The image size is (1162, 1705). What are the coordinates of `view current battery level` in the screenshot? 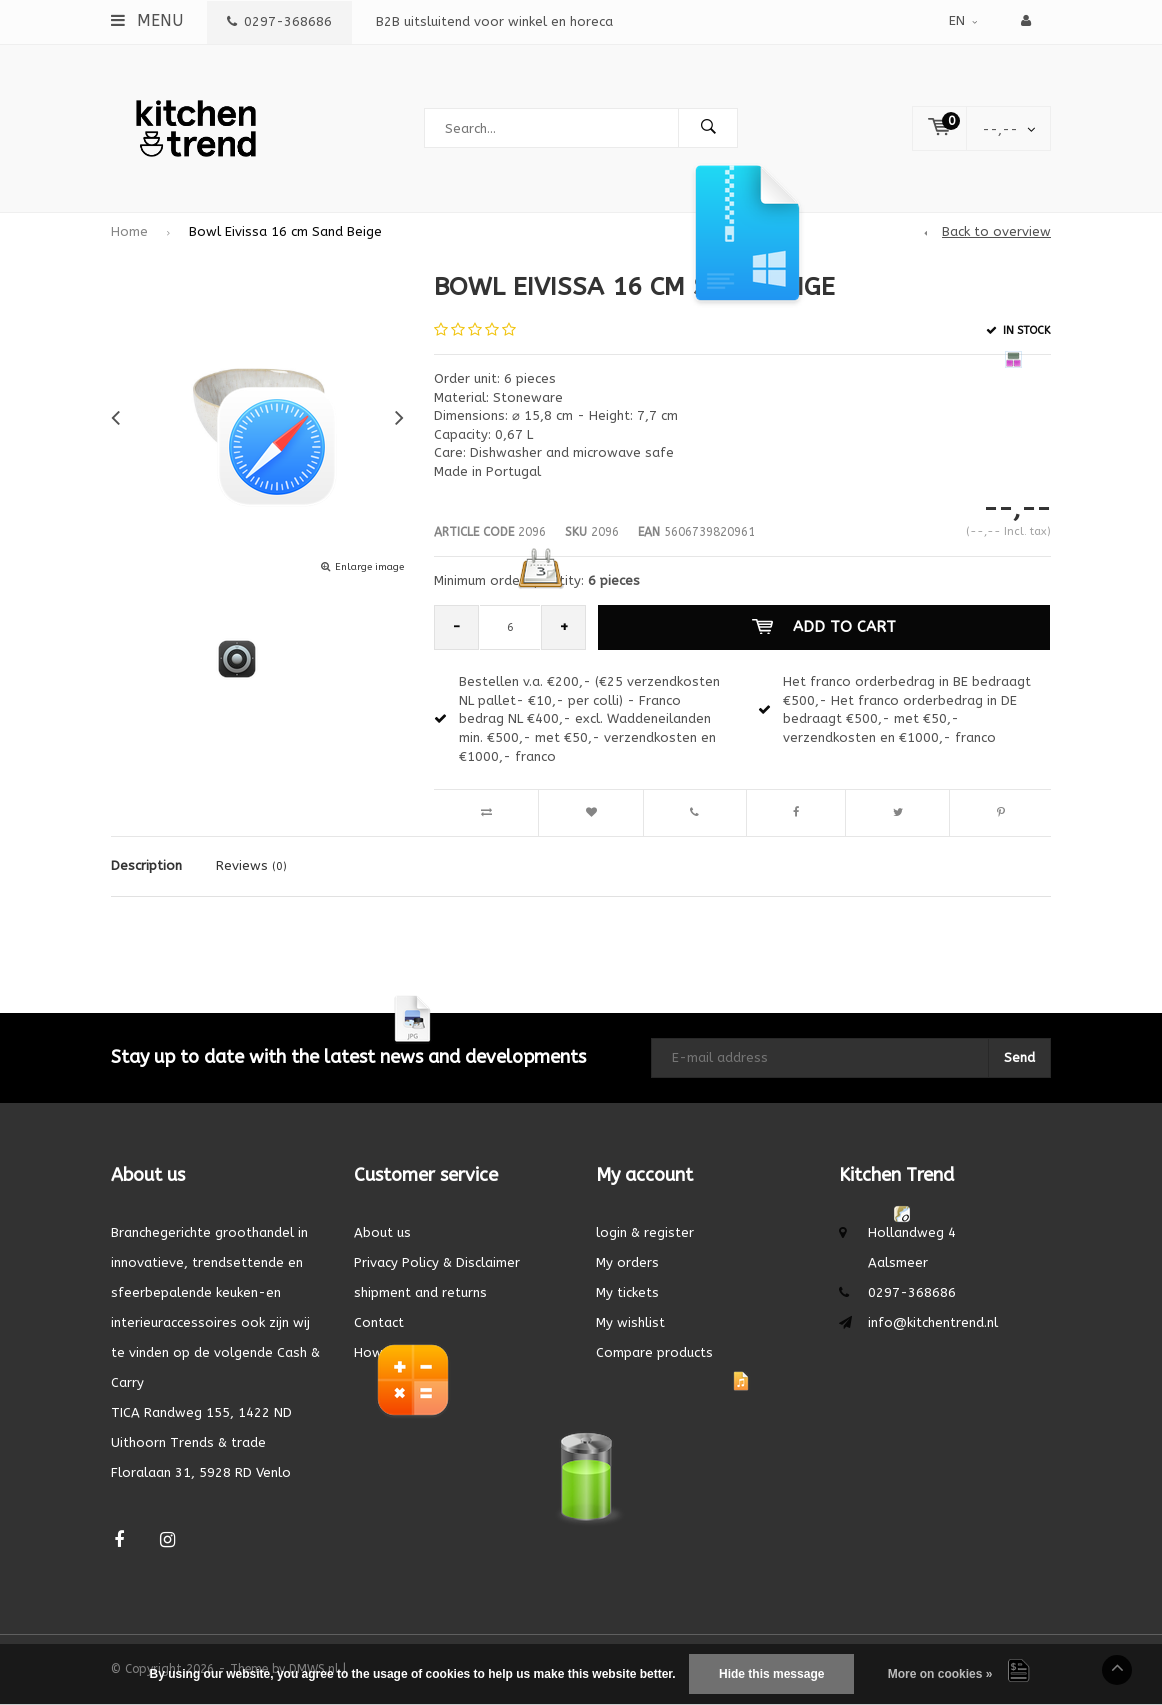 It's located at (586, 1476).